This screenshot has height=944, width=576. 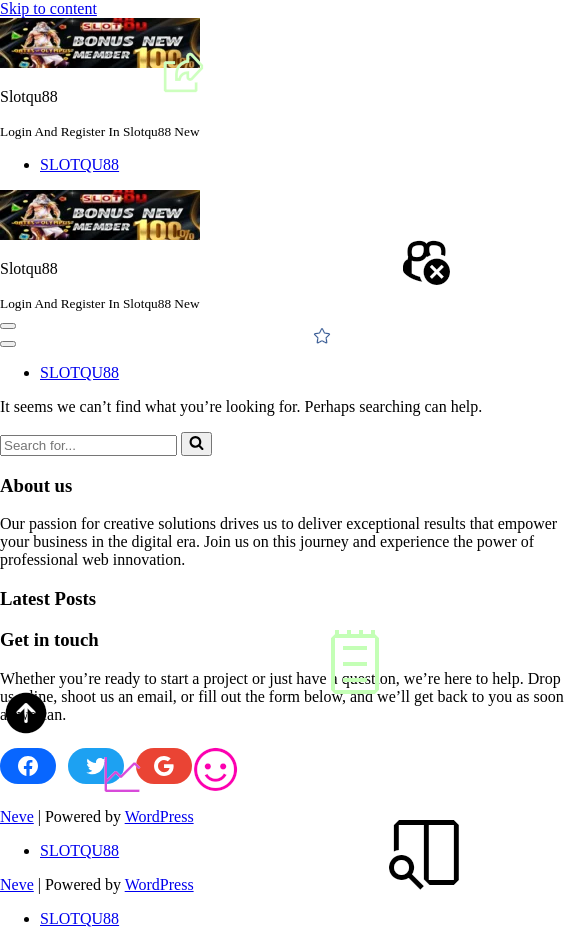 What do you see at coordinates (215, 769) in the screenshot?
I see `insert an emoji or emoticon` at bounding box center [215, 769].